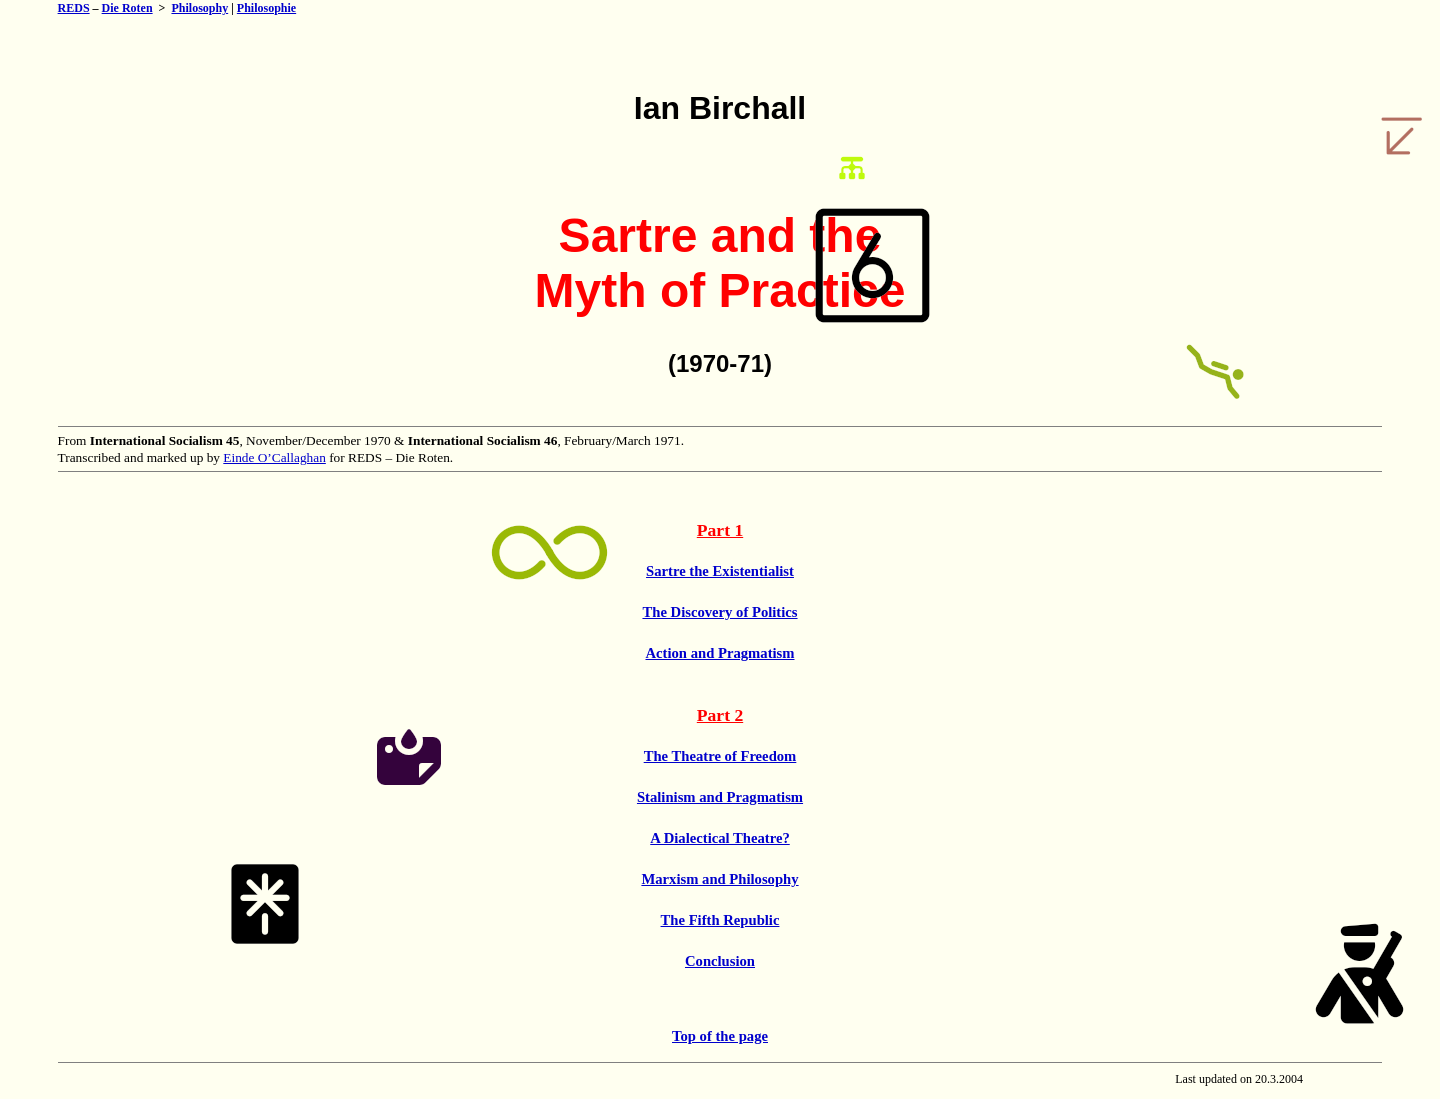 This screenshot has height=1099, width=1440. What do you see at coordinates (1400, 136) in the screenshot?
I see `move content to bottom-left corner` at bounding box center [1400, 136].